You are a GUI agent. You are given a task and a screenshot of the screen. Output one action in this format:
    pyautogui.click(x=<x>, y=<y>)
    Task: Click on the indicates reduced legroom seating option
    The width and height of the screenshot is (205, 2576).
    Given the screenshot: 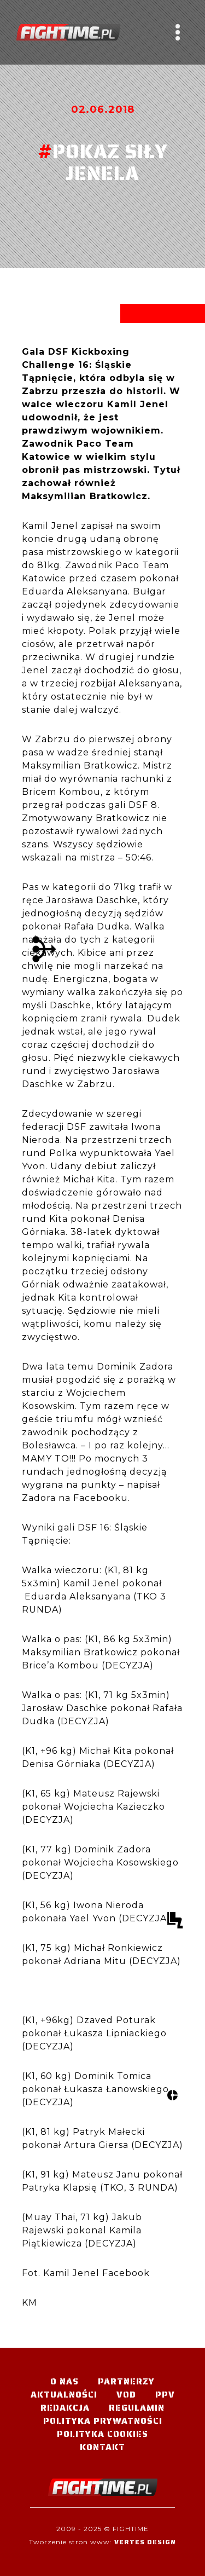 What is the action you would take?
    pyautogui.click(x=175, y=1920)
    